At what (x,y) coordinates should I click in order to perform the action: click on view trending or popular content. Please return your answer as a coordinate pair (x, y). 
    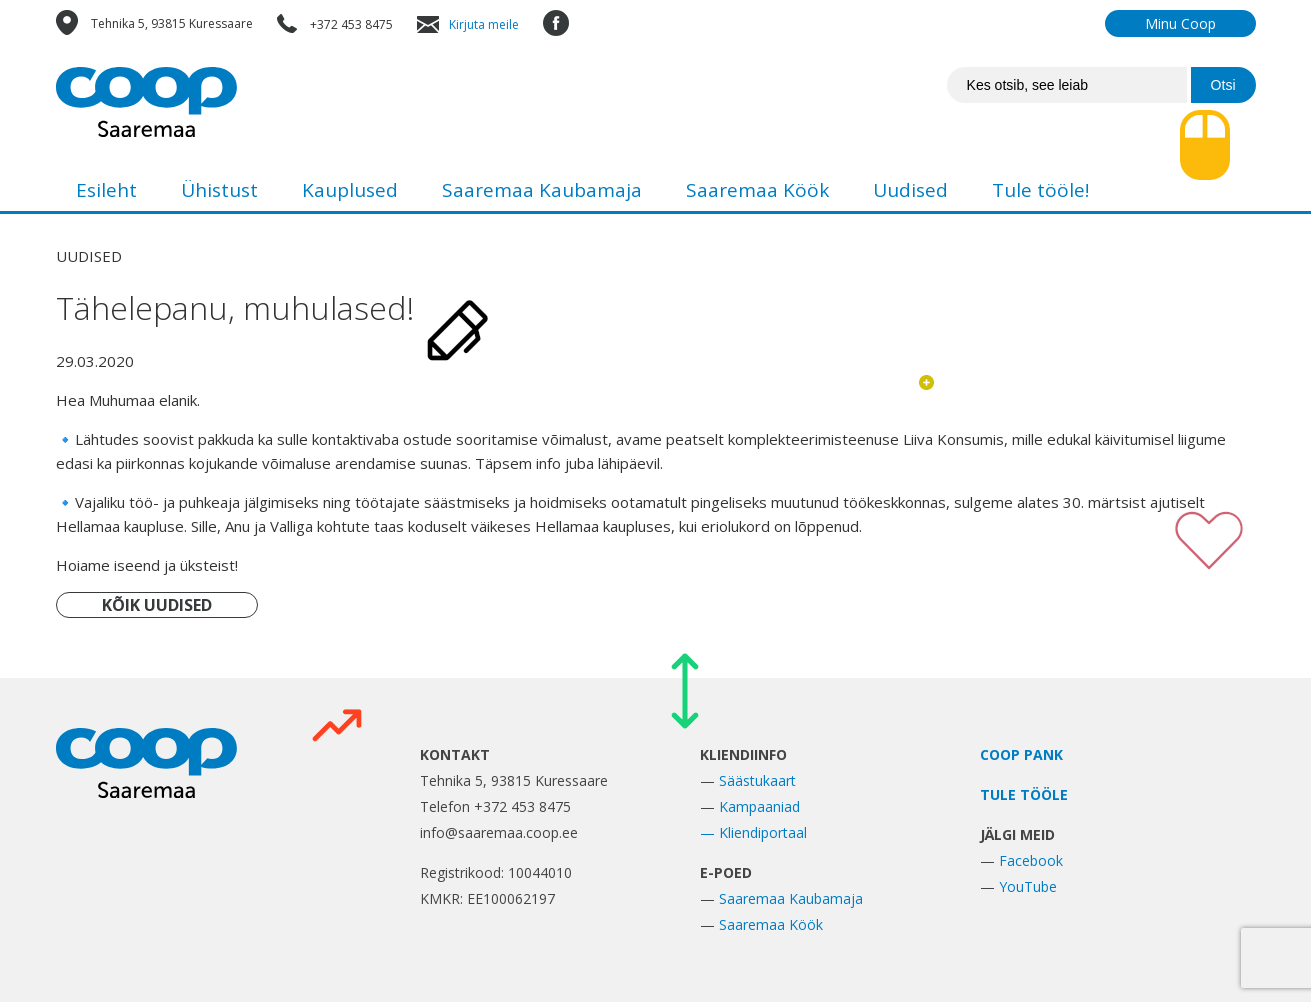
    Looking at the image, I should click on (337, 727).